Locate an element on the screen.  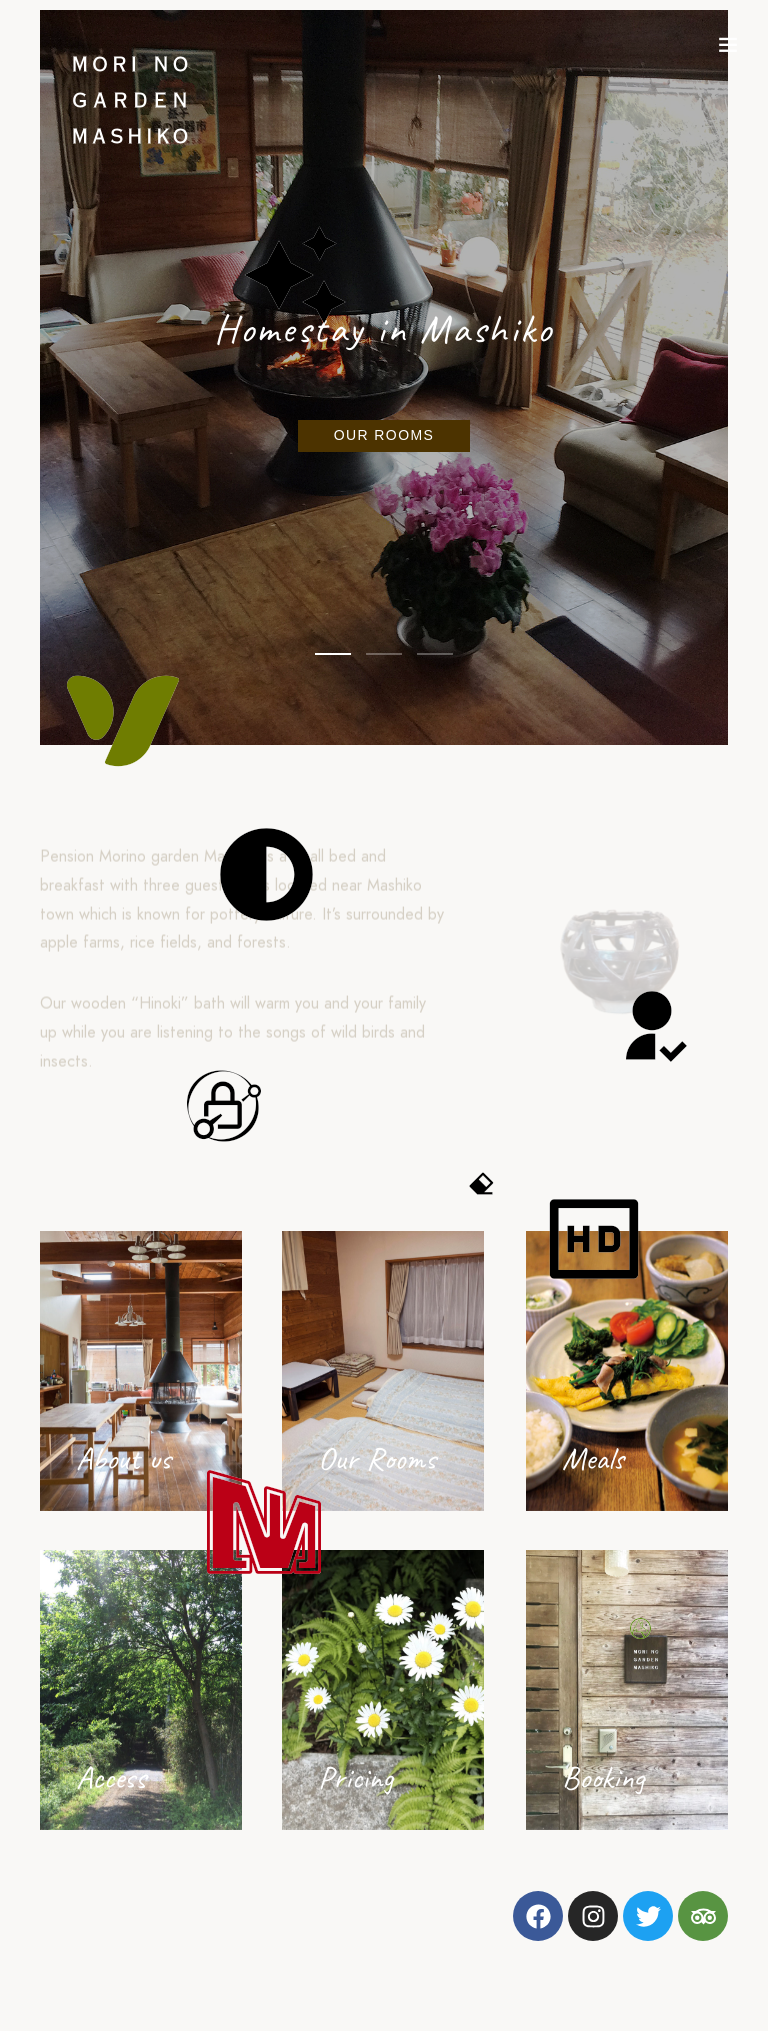
caddy web server logo is located at coordinates (224, 1106).